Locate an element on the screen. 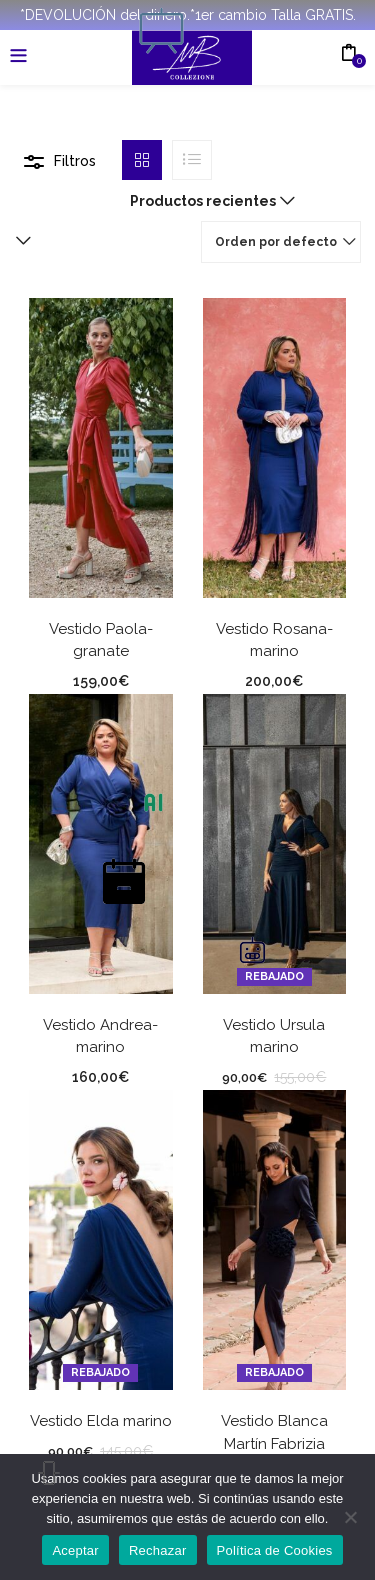 This screenshot has height=1580, width=375. access AI assistant or chatbot is located at coordinates (252, 951).